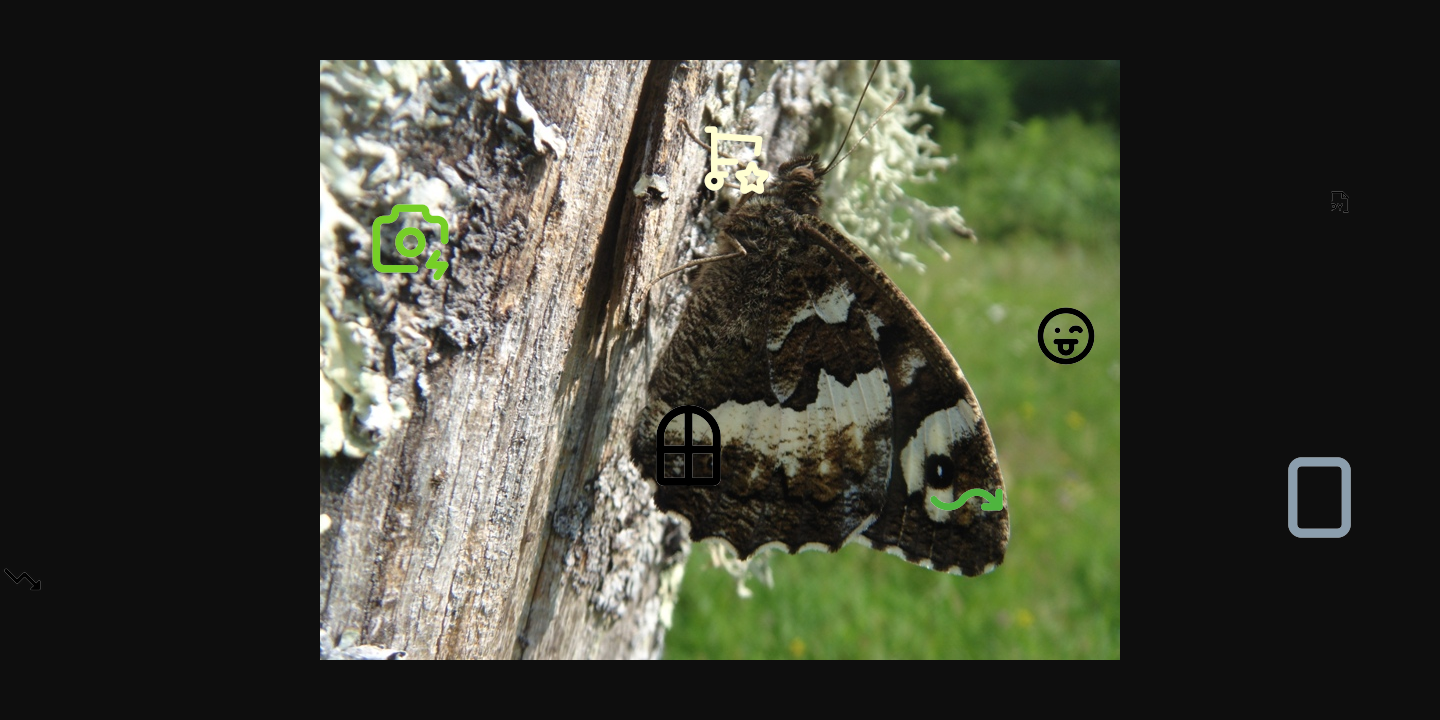  What do you see at coordinates (1340, 202) in the screenshot?
I see `a python script or .py file` at bounding box center [1340, 202].